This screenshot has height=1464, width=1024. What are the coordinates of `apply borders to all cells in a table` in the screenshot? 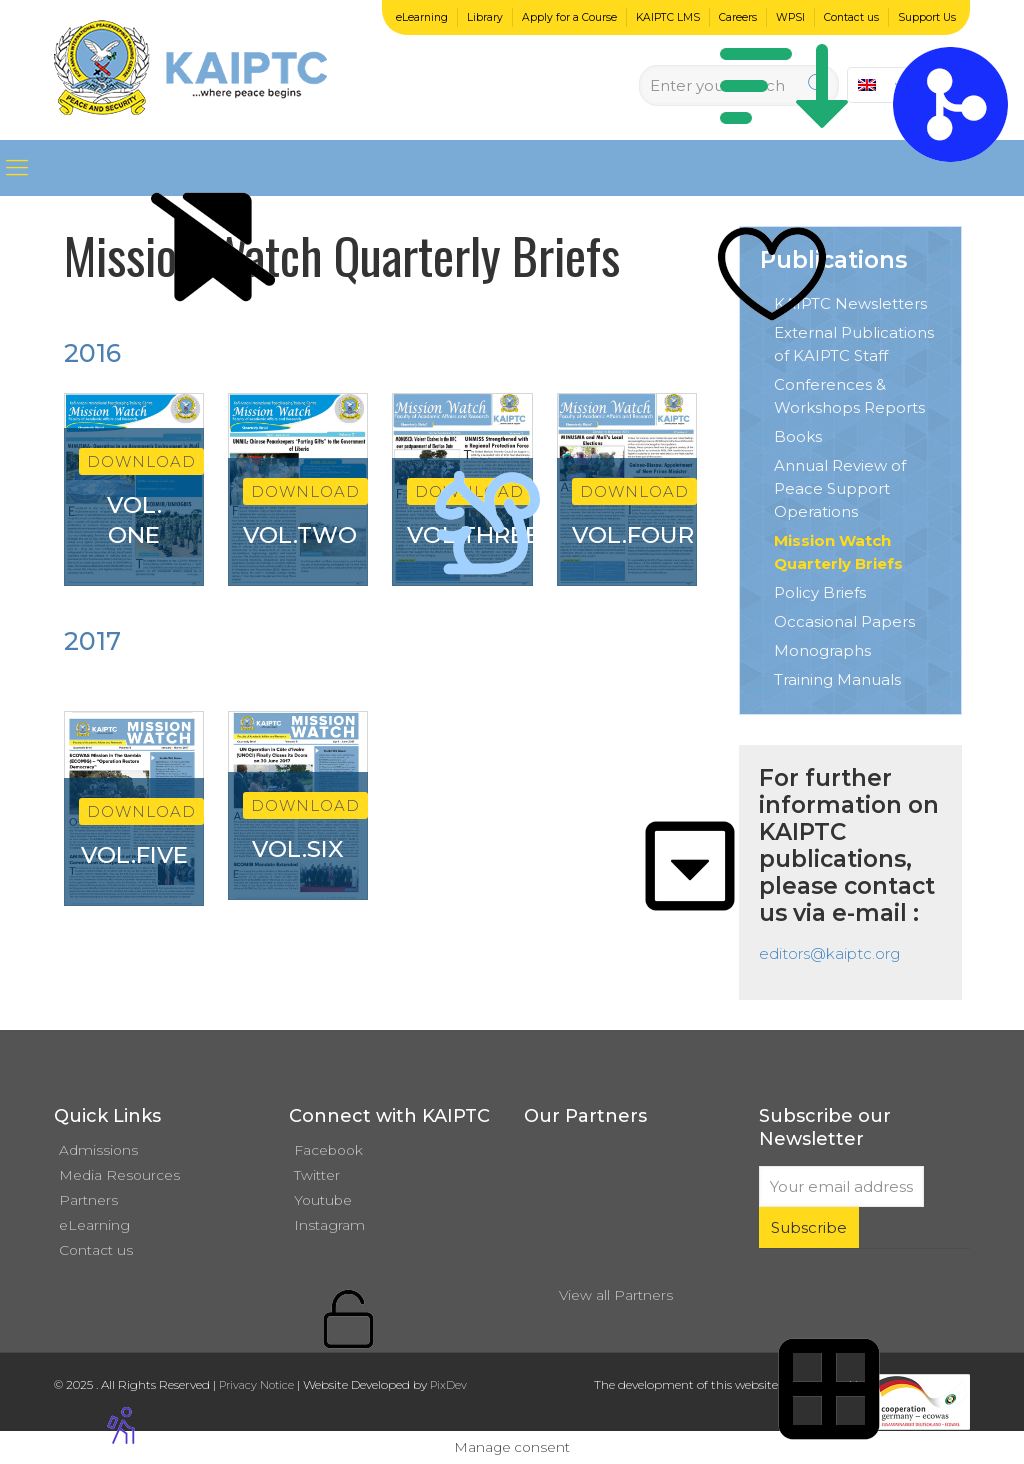 It's located at (829, 1389).